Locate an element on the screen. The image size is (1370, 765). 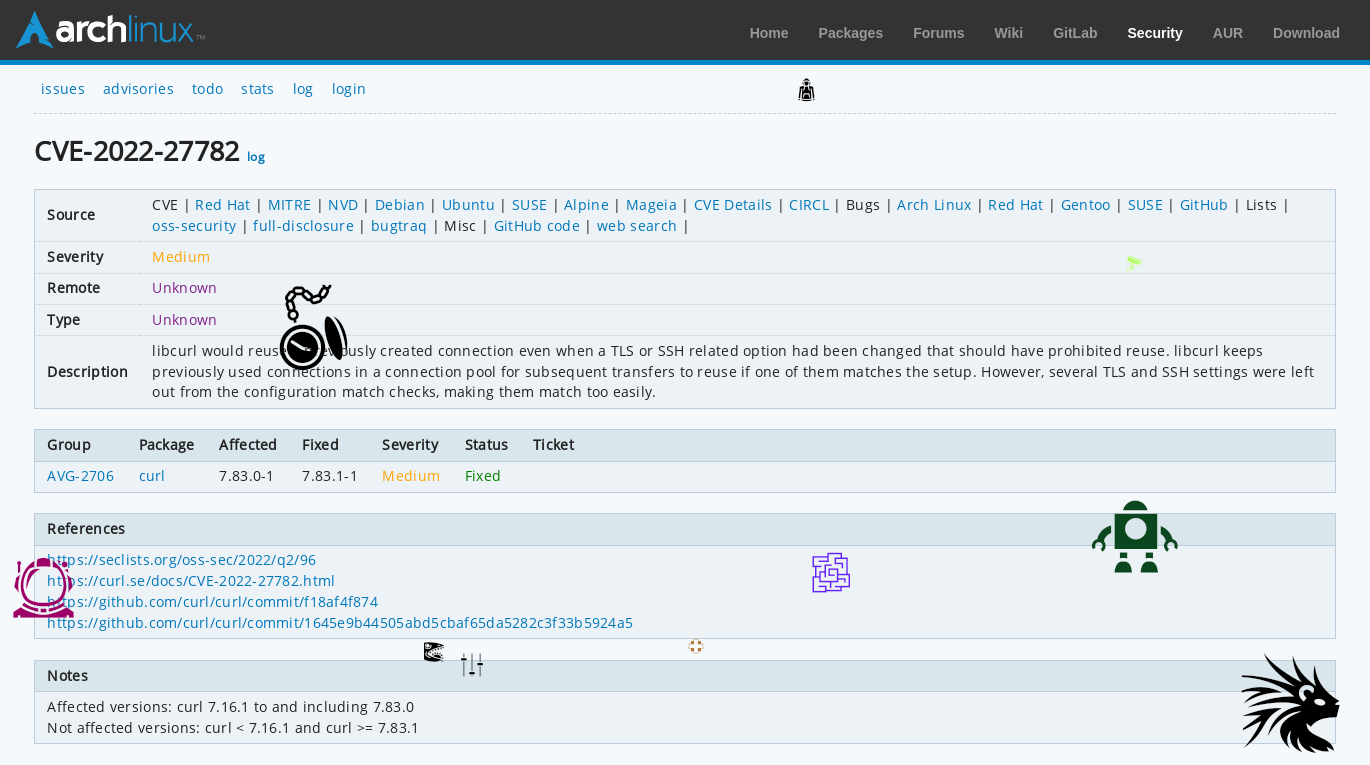
view helicoprion creature profile is located at coordinates (434, 652).